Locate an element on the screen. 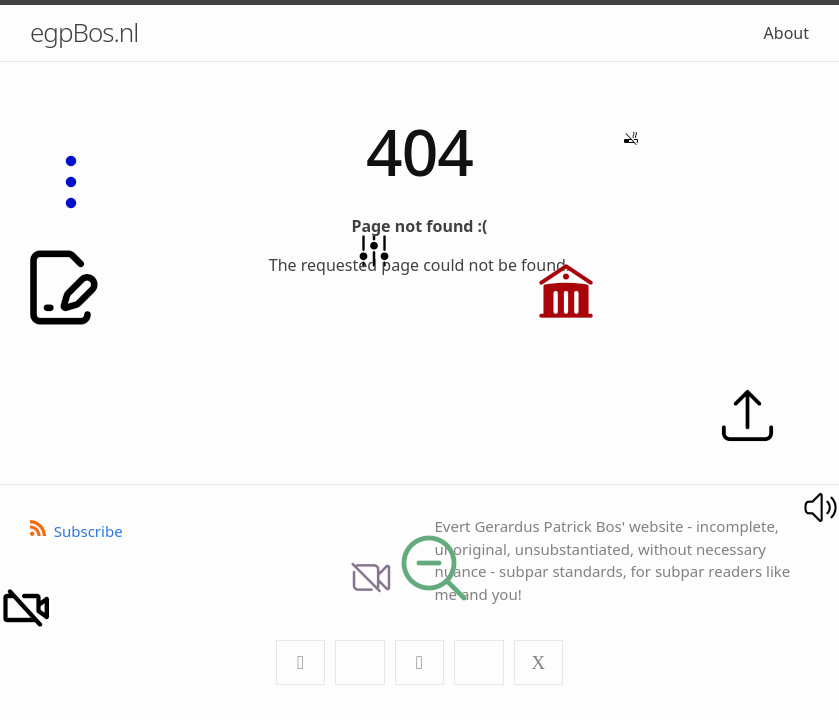 The image size is (839, 720). no smoking area indicator is located at coordinates (631, 139).